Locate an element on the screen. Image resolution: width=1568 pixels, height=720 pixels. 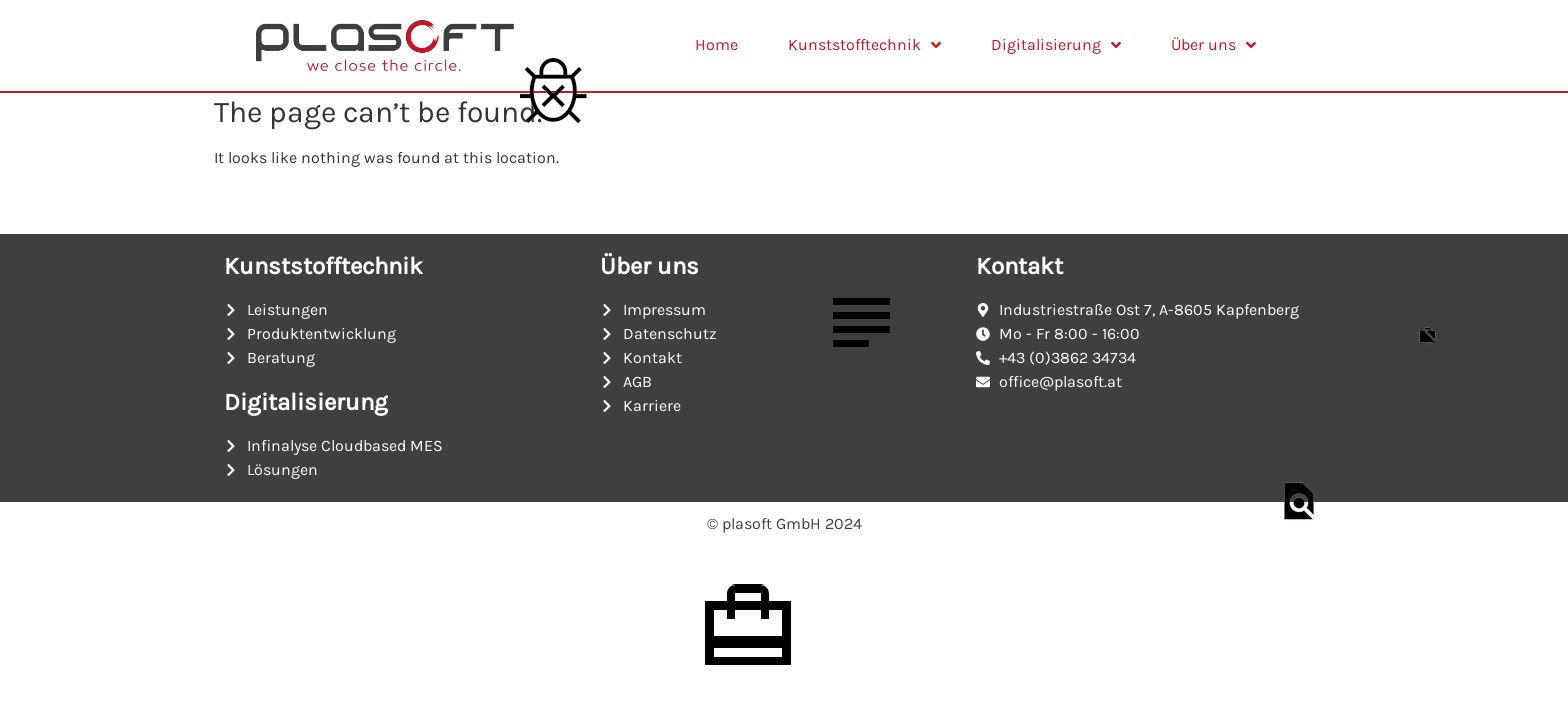
access travel documents or itinerary is located at coordinates (748, 627).